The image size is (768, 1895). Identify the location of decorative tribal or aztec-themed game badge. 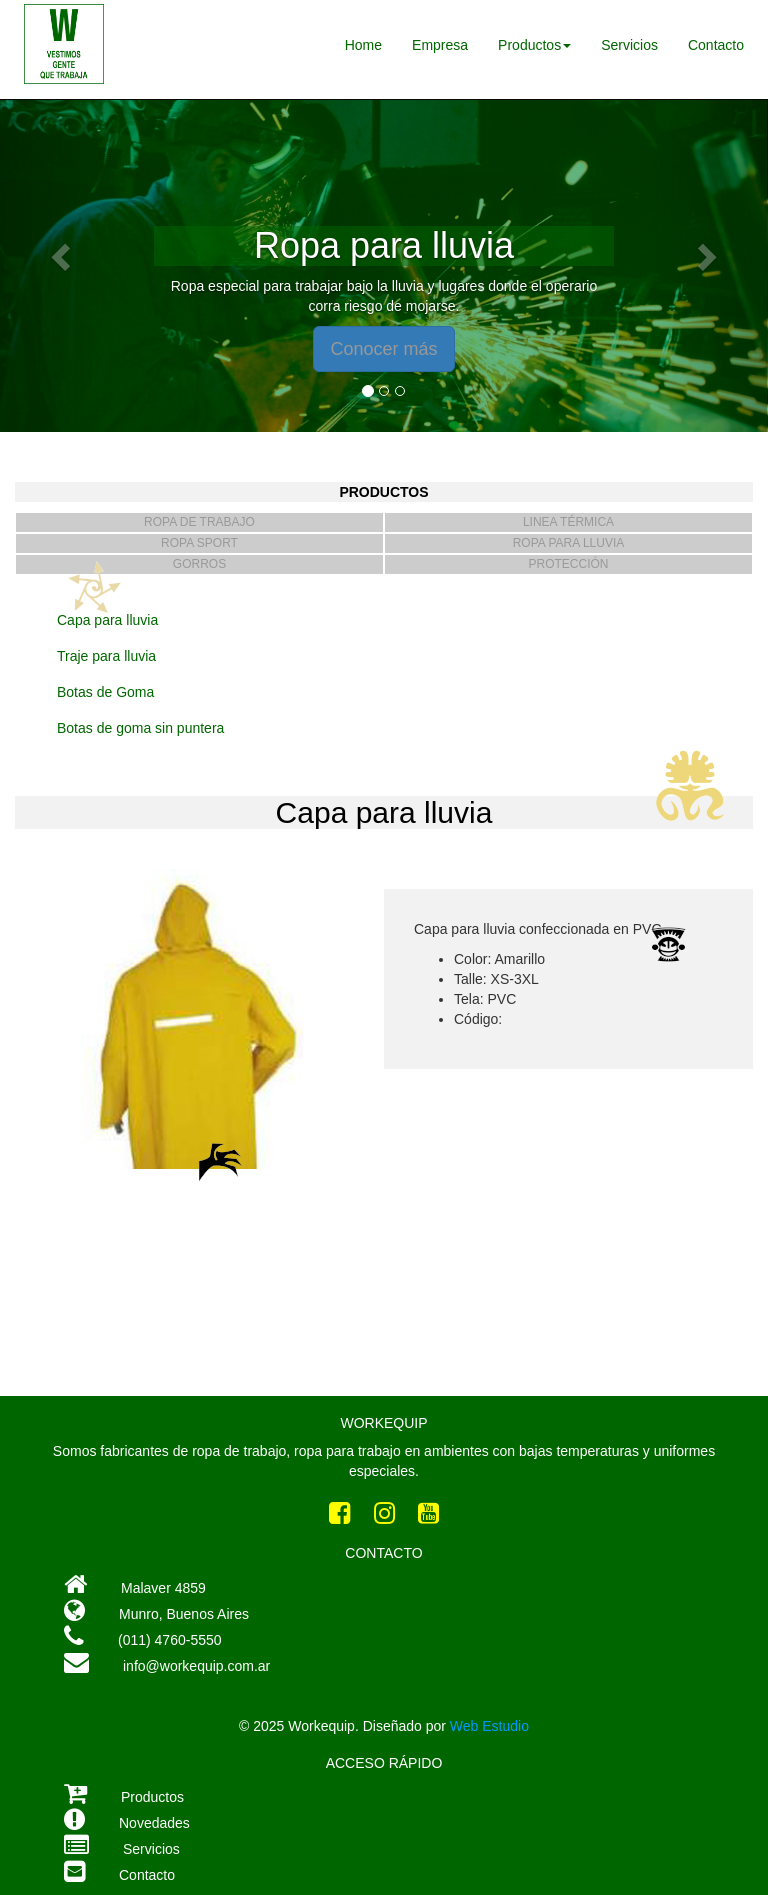
(668, 944).